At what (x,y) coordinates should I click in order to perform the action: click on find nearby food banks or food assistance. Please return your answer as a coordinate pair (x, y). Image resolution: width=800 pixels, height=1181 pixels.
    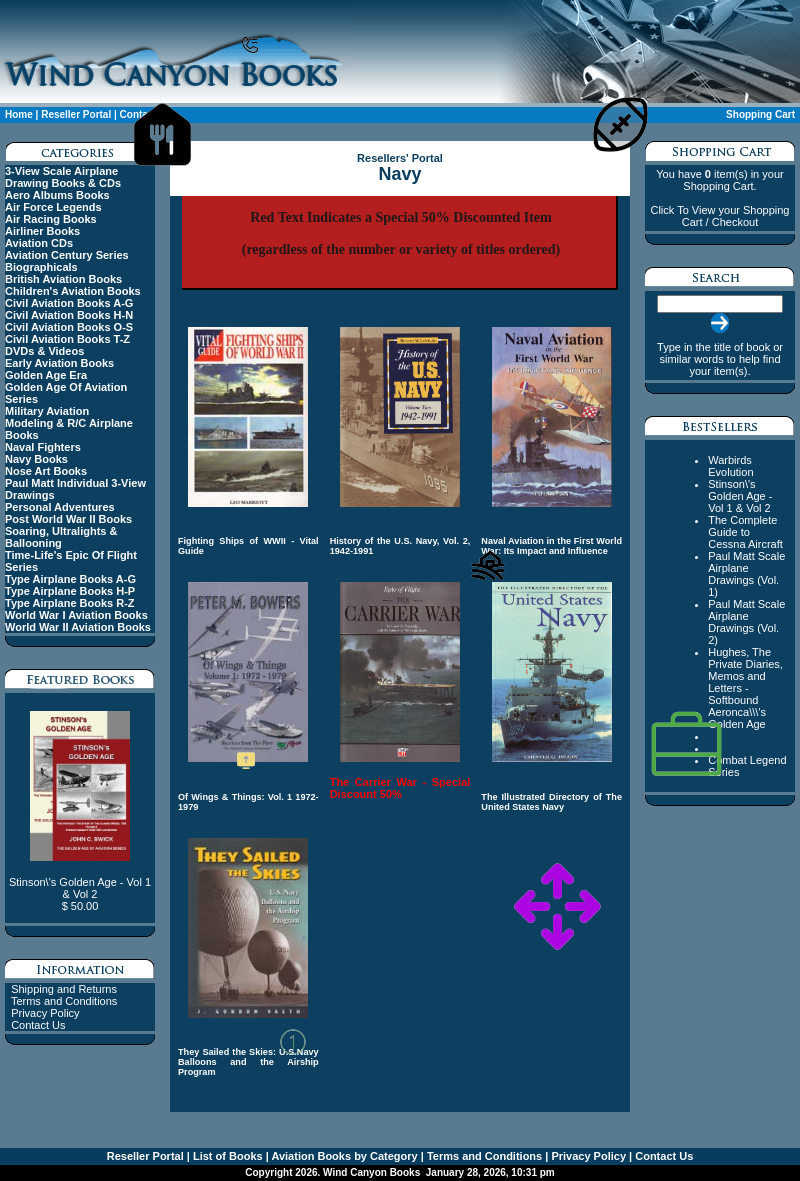
    Looking at the image, I should click on (162, 133).